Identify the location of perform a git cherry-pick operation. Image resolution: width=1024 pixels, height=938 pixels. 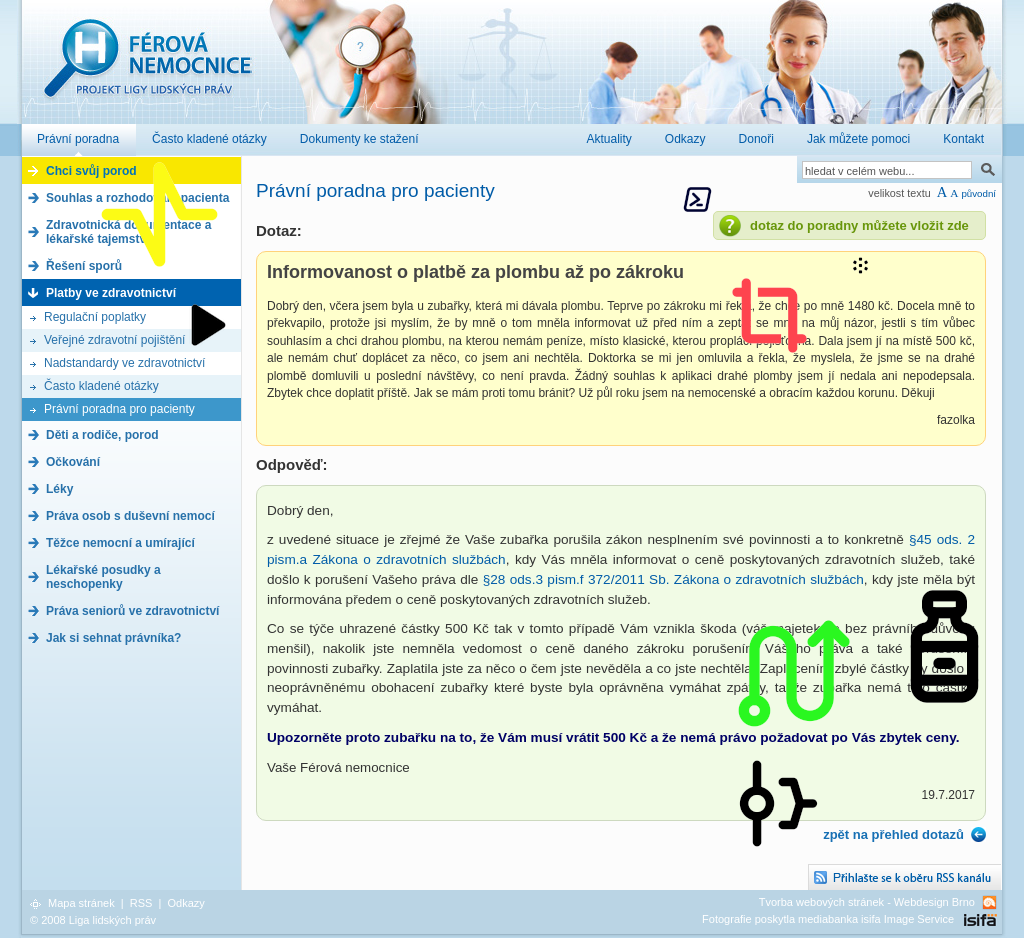
(778, 803).